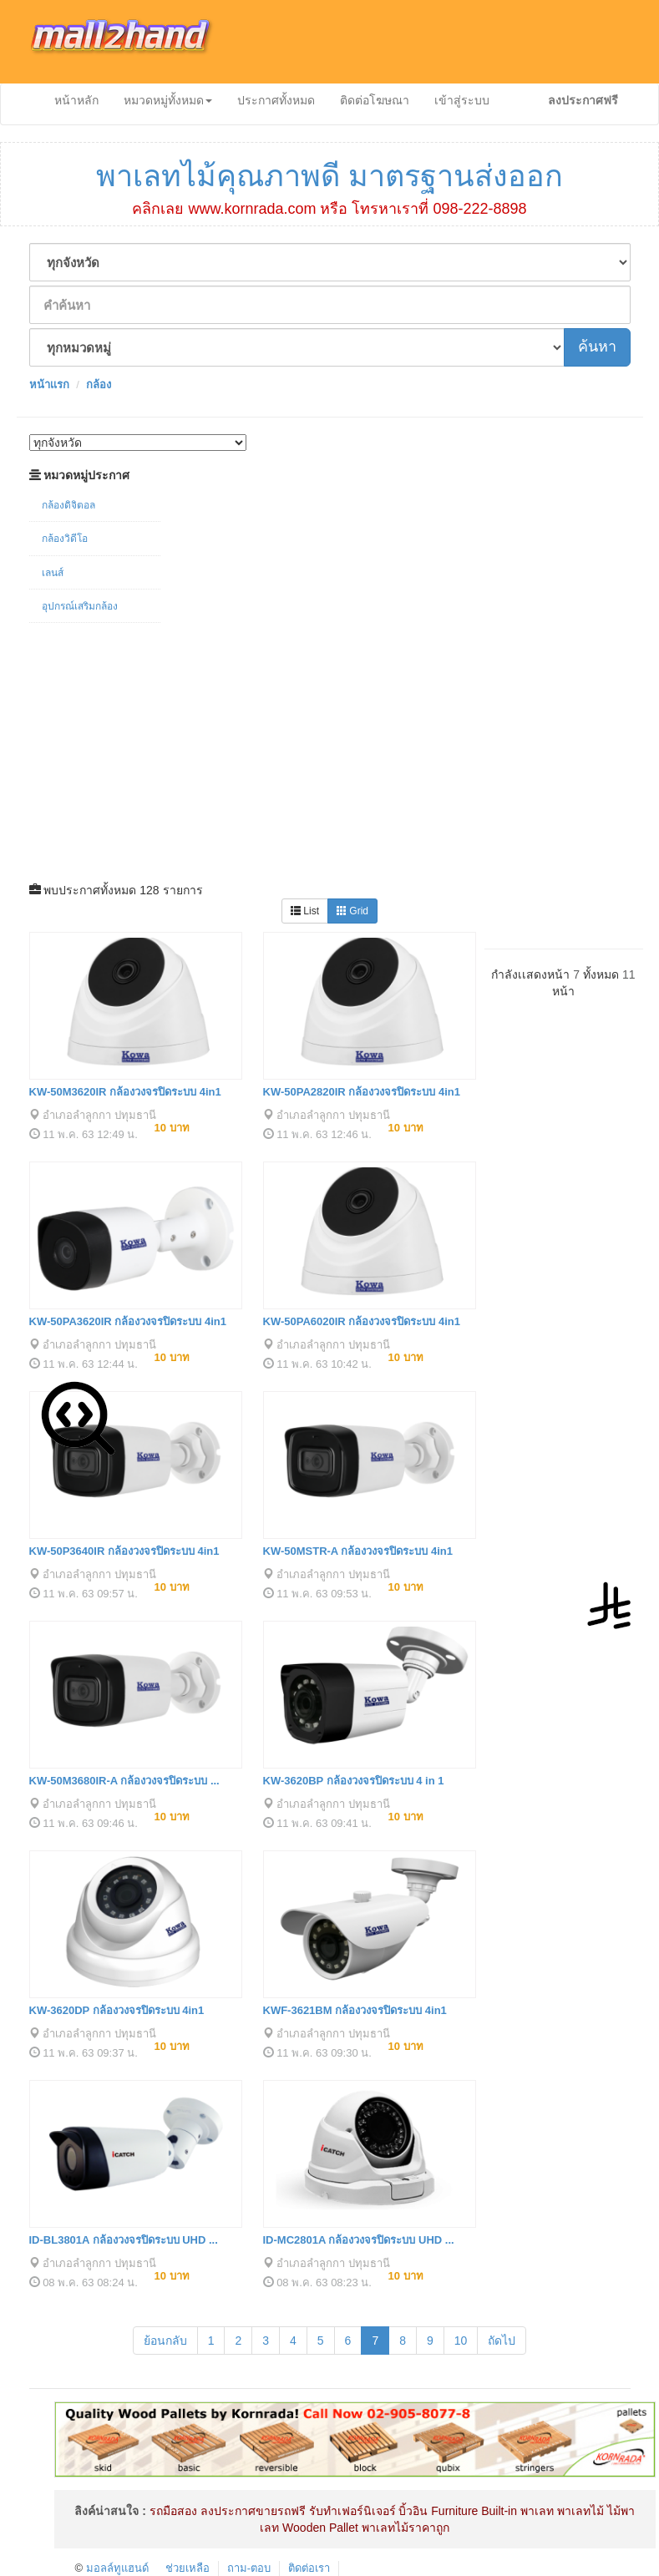 The width and height of the screenshot is (659, 2576). What do you see at coordinates (610, 1607) in the screenshot?
I see `indicates price or amount in Saudi riyals` at bounding box center [610, 1607].